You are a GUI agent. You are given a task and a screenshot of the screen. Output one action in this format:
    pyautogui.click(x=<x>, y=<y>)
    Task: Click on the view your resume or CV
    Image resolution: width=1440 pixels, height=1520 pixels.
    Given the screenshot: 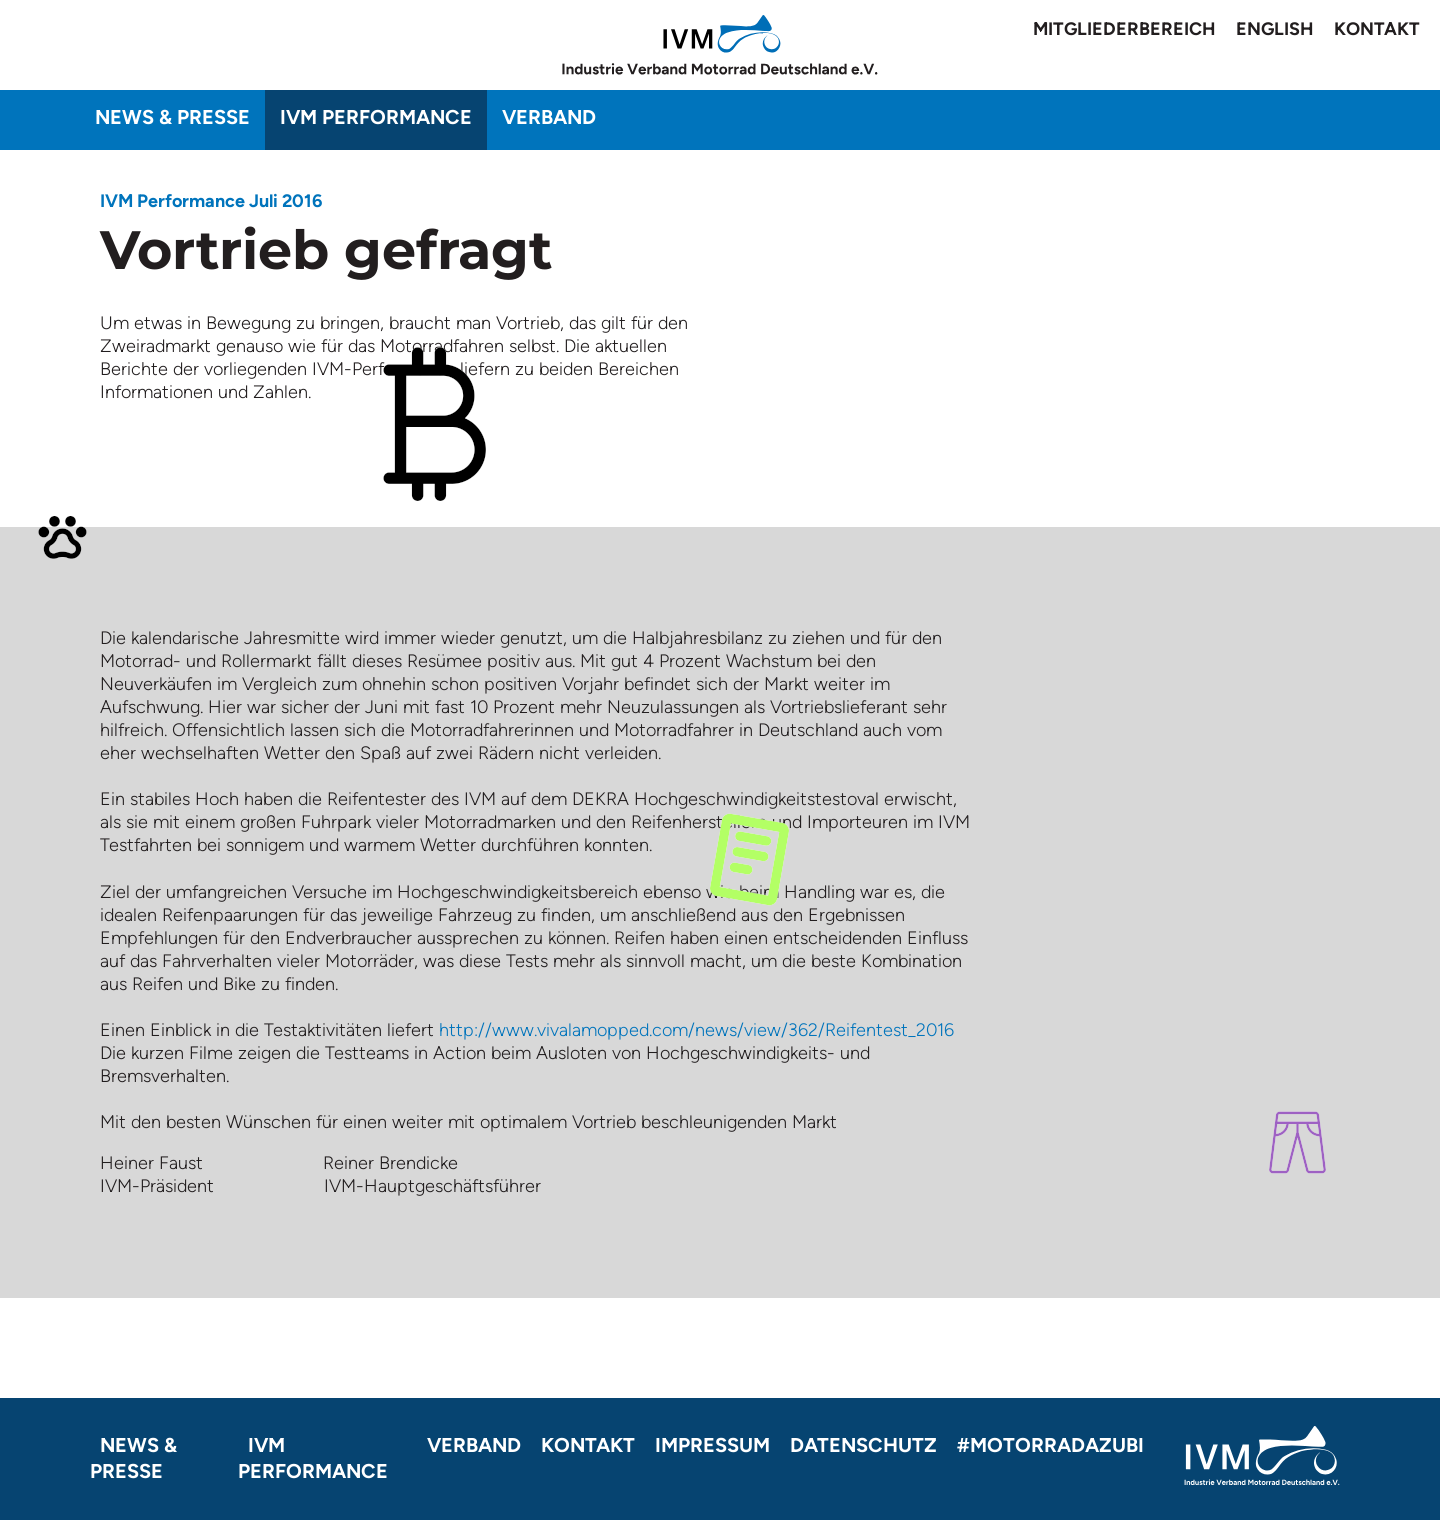 What is the action you would take?
    pyautogui.click(x=749, y=859)
    